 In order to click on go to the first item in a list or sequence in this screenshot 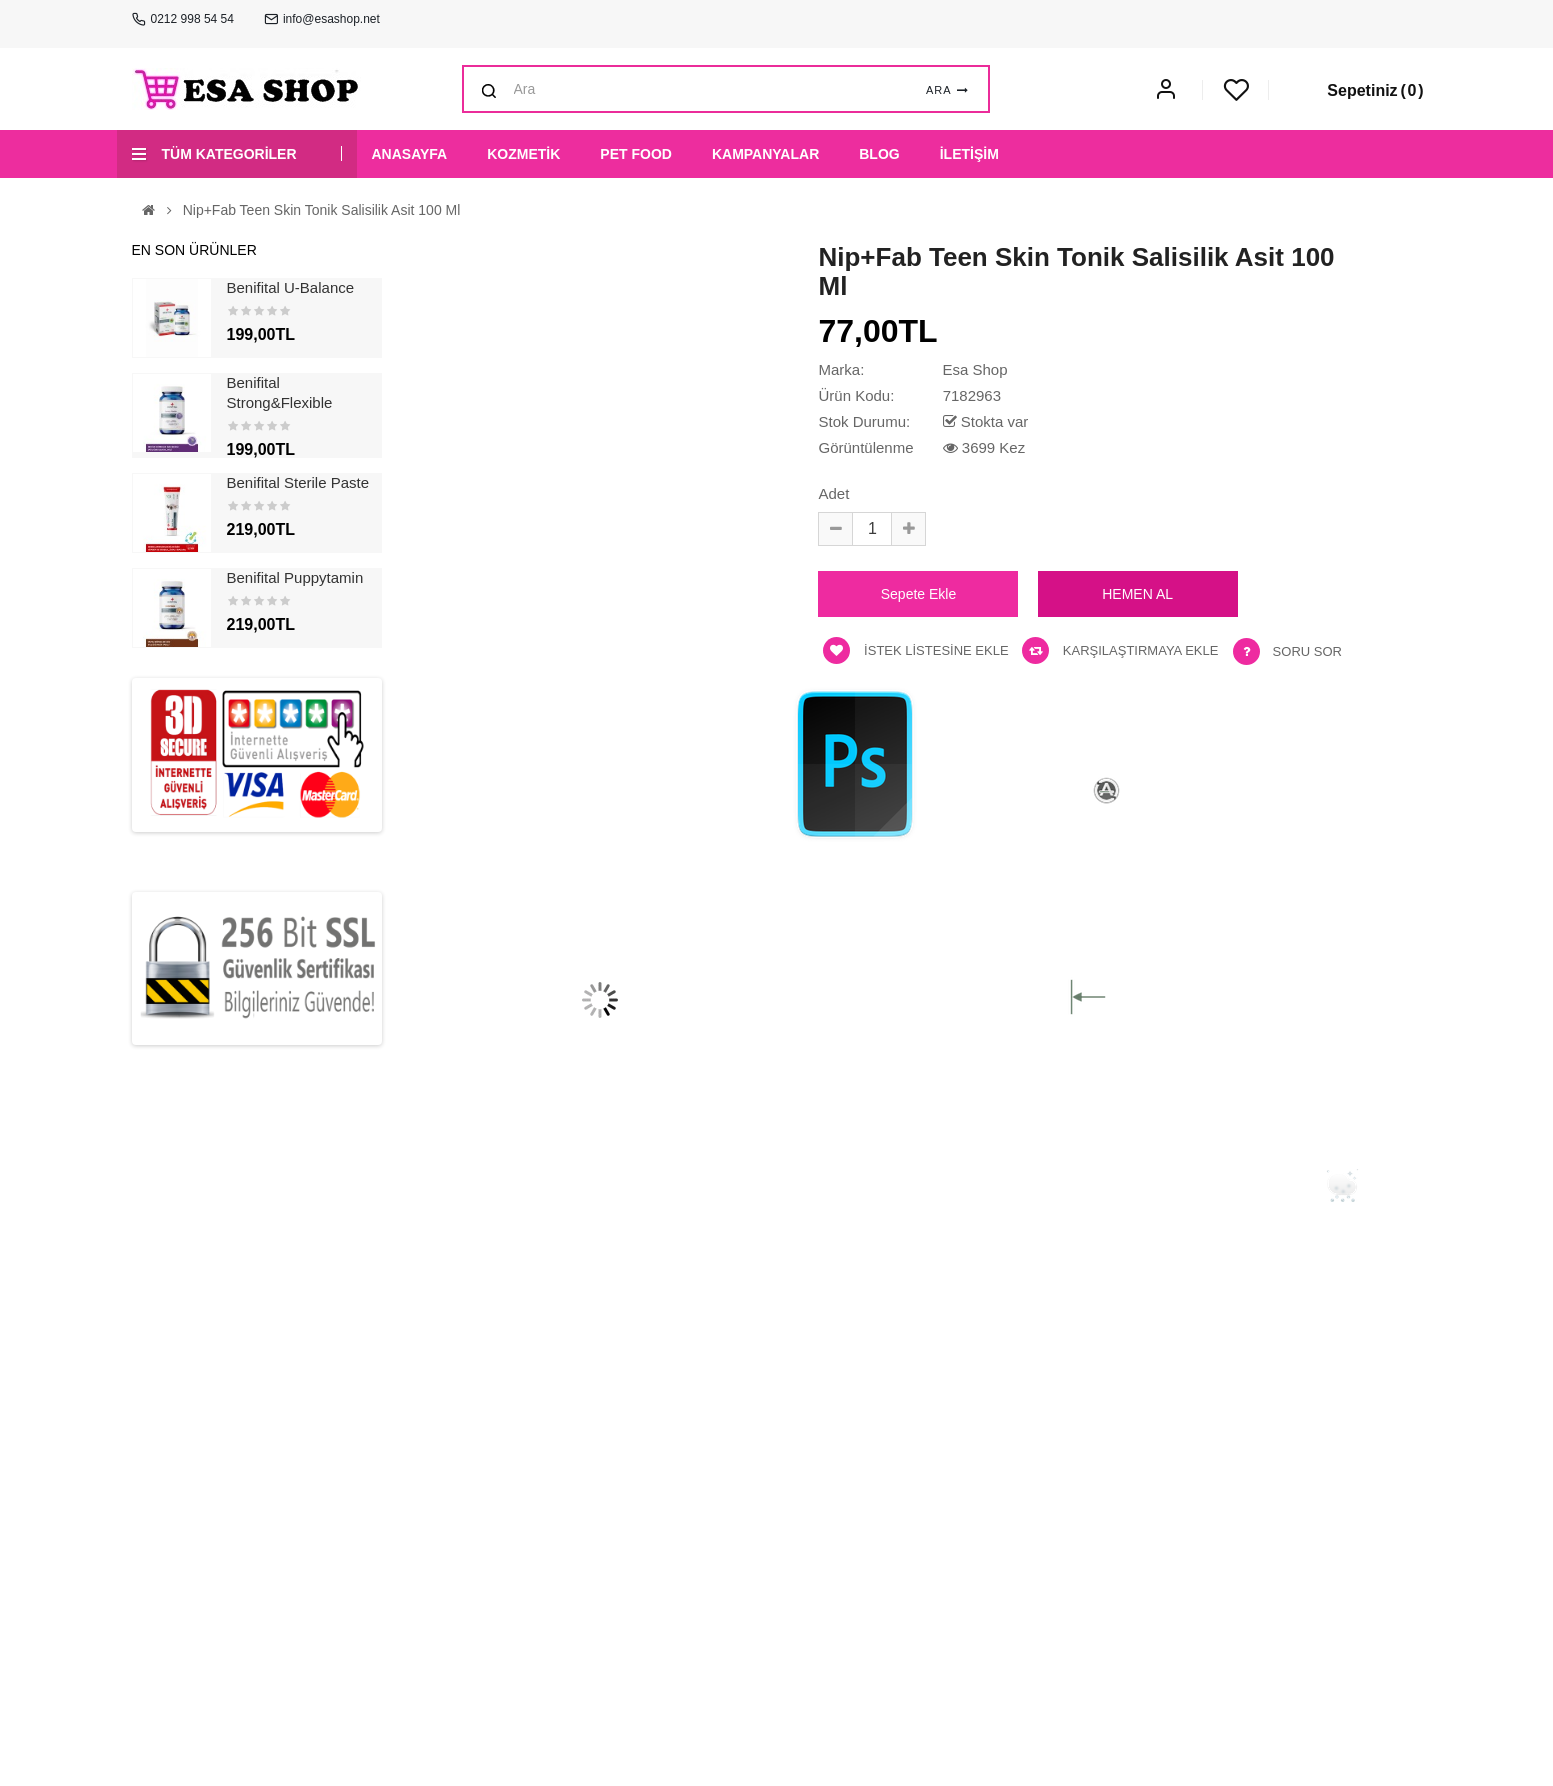, I will do `click(1088, 997)`.